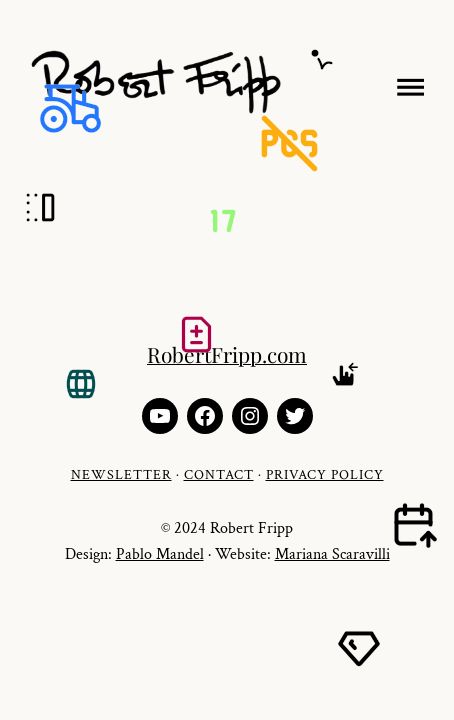 The image size is (454, 720). Describe the element at coordinates (196, 334) in the screenshot. I see `view file differences or changes` at that location.